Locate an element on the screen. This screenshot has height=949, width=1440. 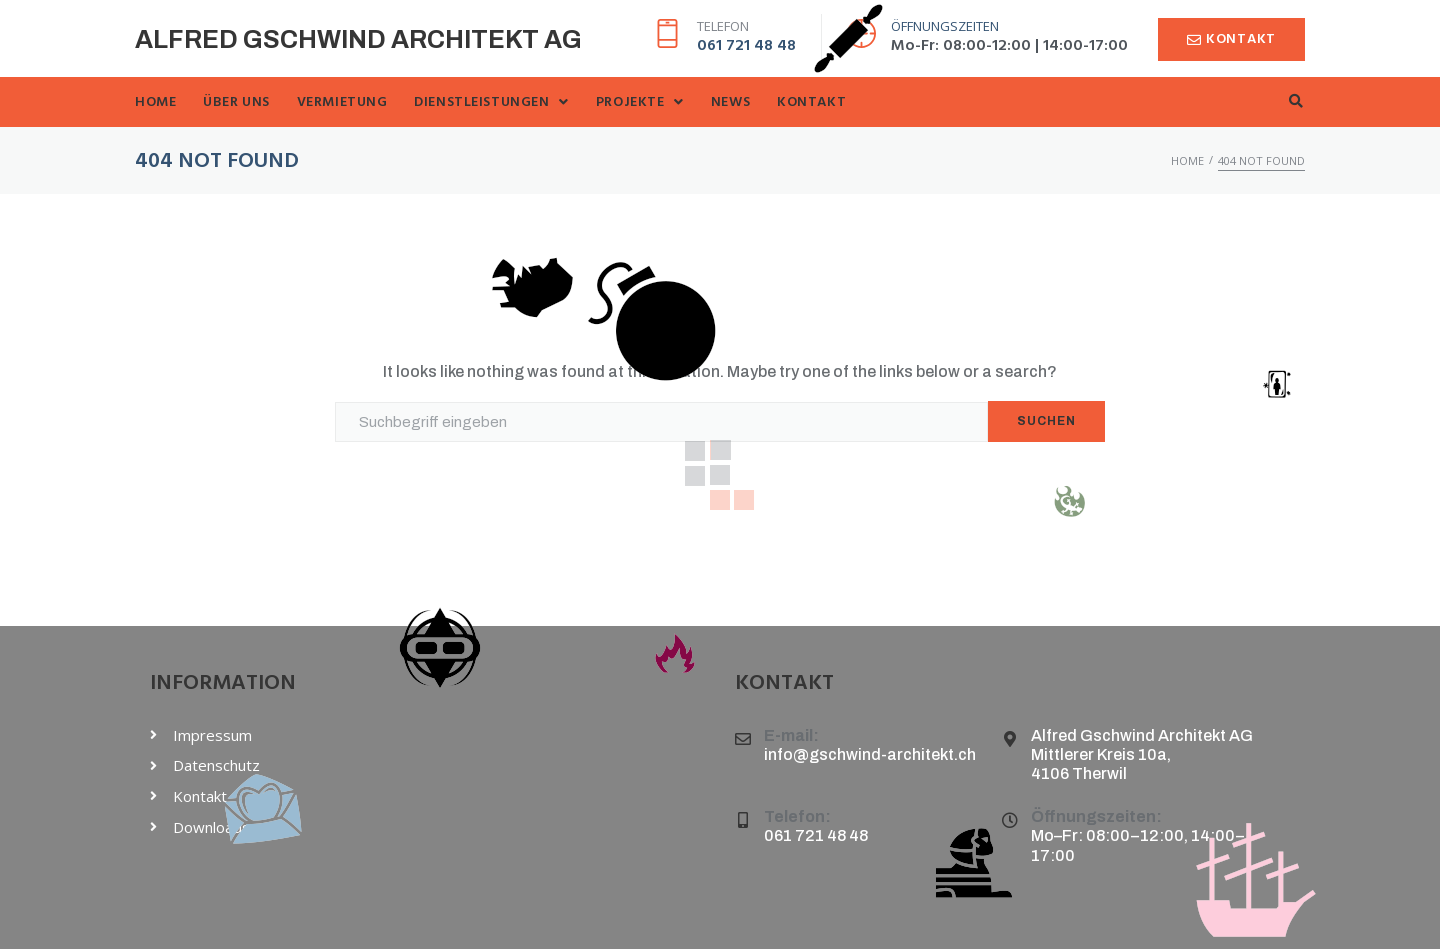
select iceland as a country or region is located at coordinates (532, 287).